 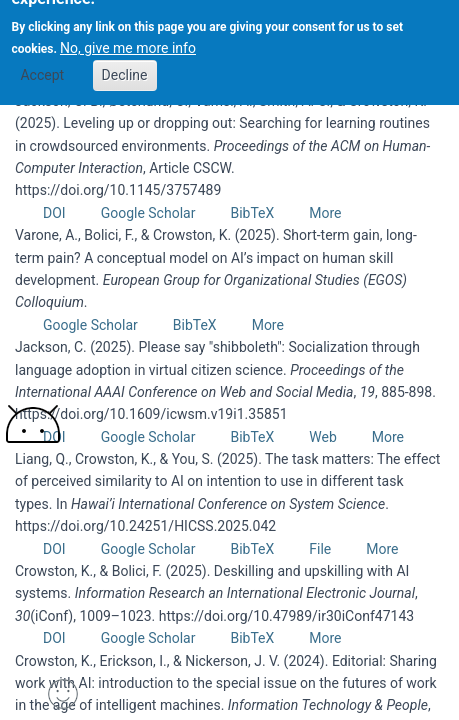 What do you see at coordinates (33, 426) in the screenshot?
I see `android operating system logo` at bounding box center [33, 426].